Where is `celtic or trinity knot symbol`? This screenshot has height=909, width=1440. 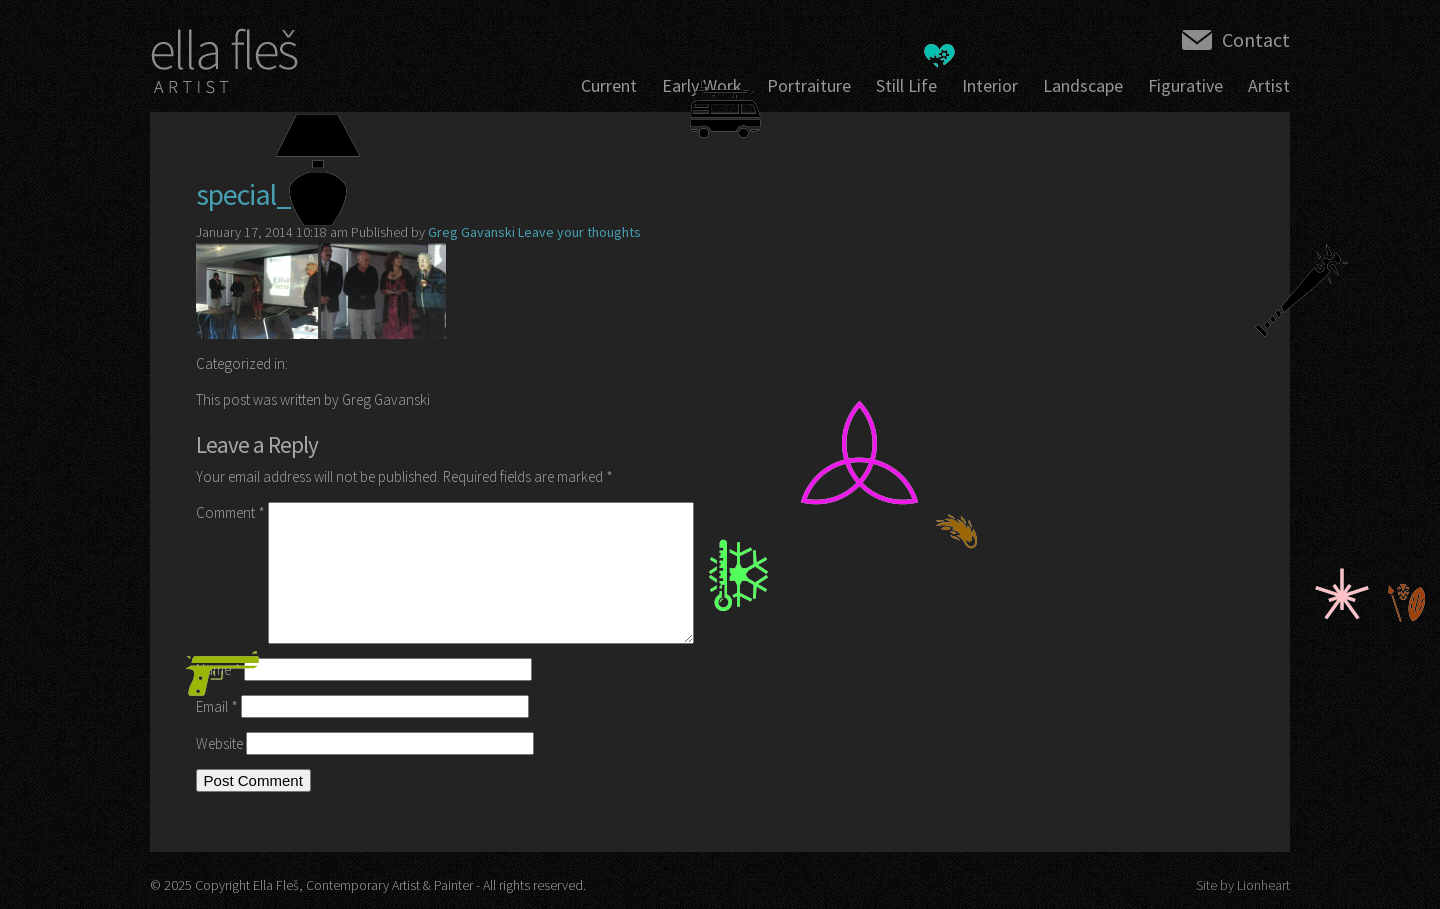 celtic or trinity knot symbol is located at coordinates (859, 452).